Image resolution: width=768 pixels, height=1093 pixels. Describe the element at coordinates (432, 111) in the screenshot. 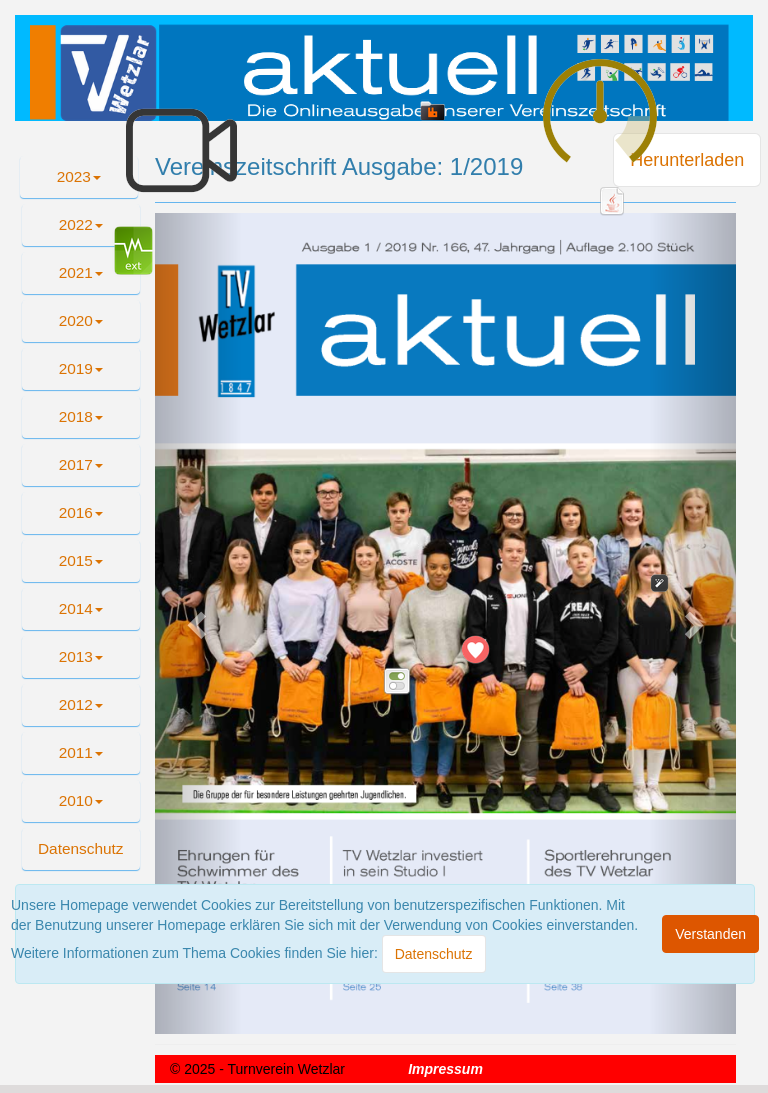

I see `open folder containing RabbitMQ configuration files` at that location.